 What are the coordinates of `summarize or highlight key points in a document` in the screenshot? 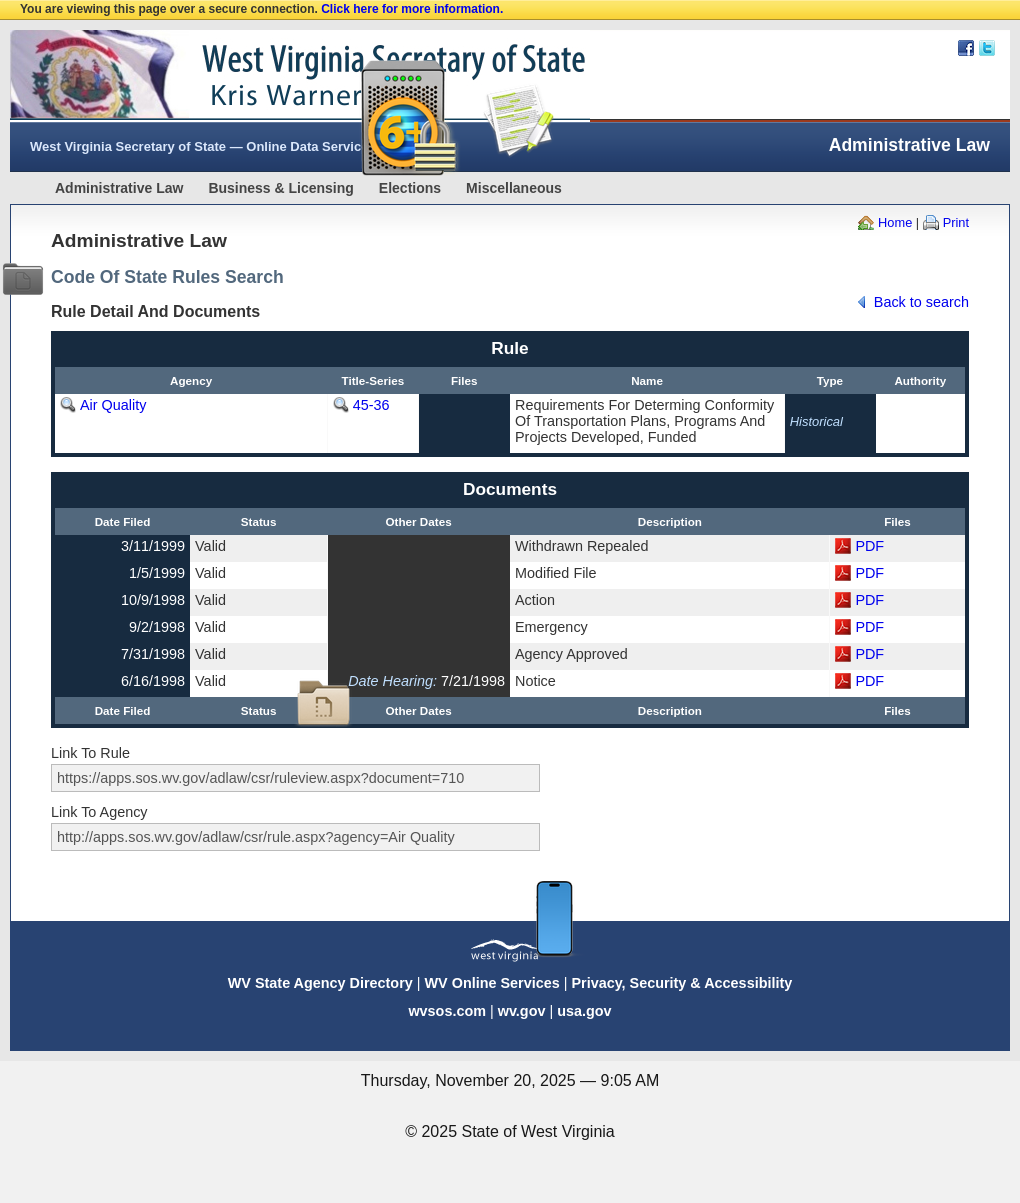 It's located at (520, 120).